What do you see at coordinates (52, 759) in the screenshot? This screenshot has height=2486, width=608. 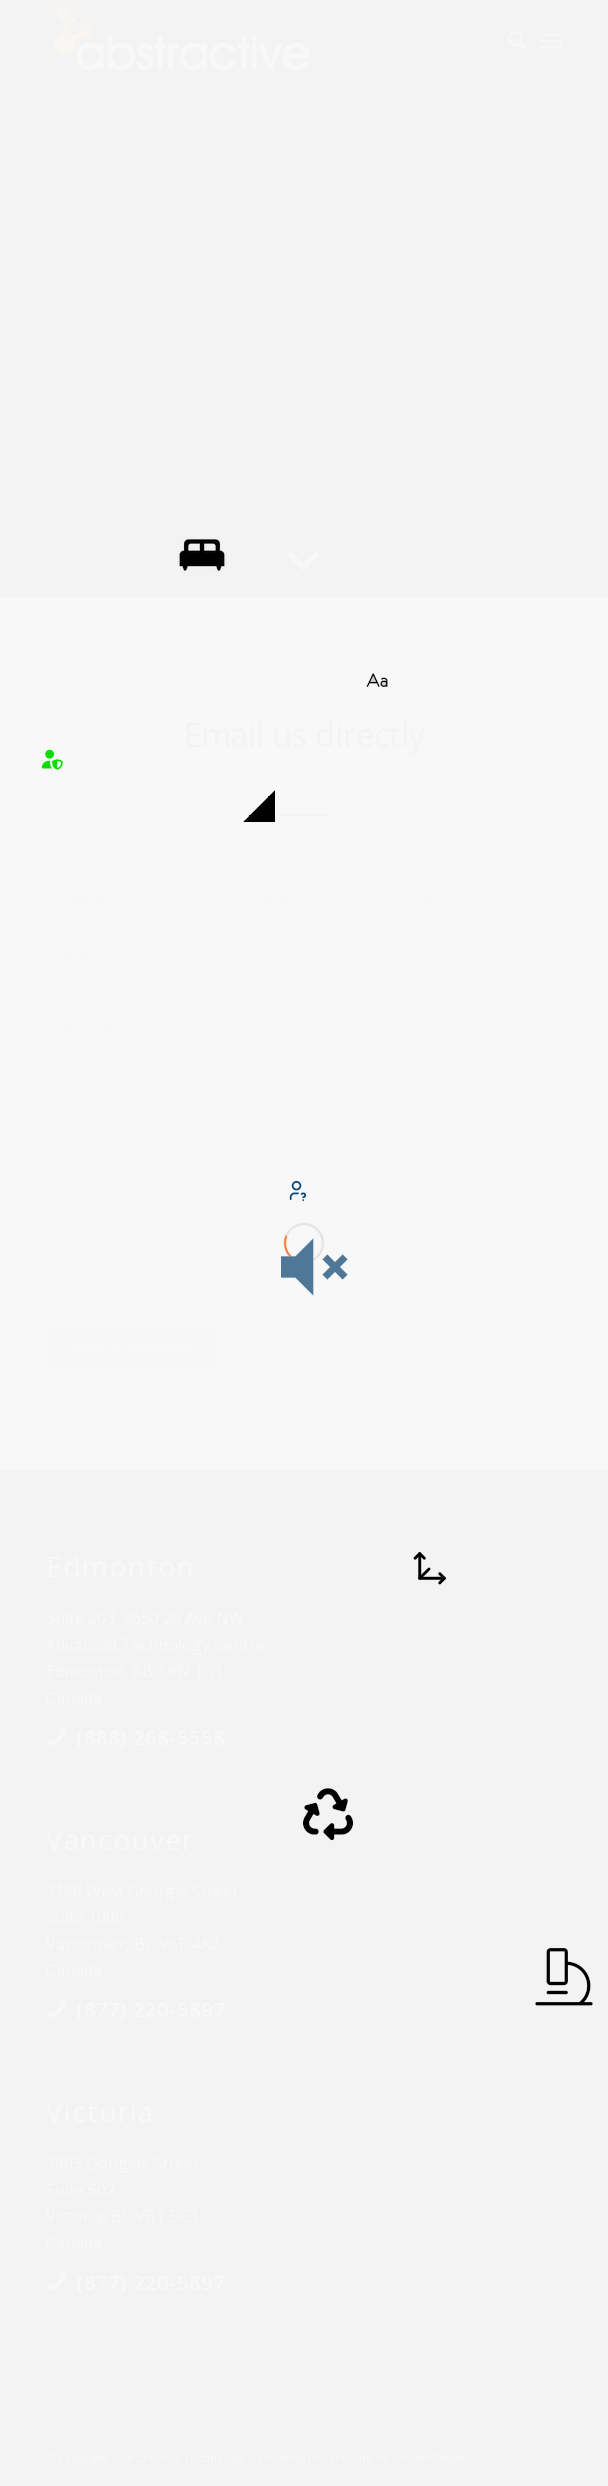 I see `access user privacy and security settings` at bounding box center [52, 759].